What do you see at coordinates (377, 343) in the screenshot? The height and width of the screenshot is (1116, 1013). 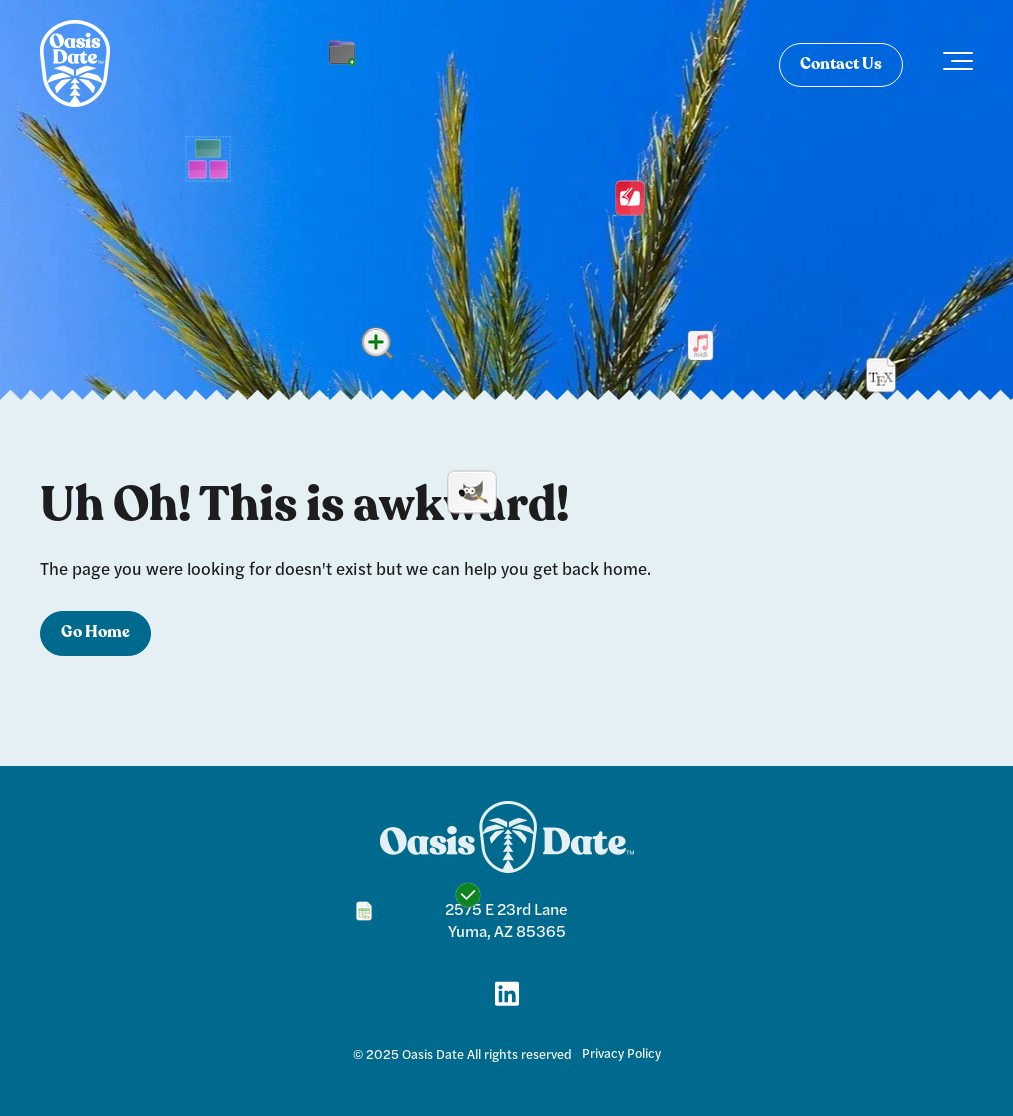 I see `zoom in on the current view` at bounding box center [377, 343].